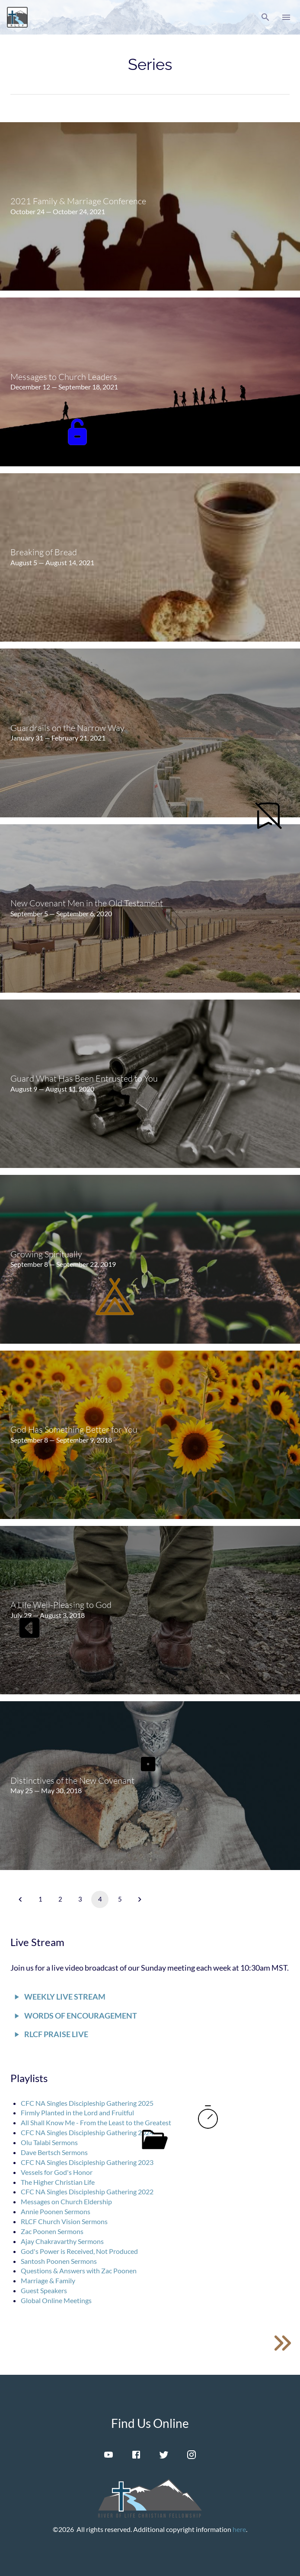  I want to click on access camping or outdoor activity features, so click(115, 1298).